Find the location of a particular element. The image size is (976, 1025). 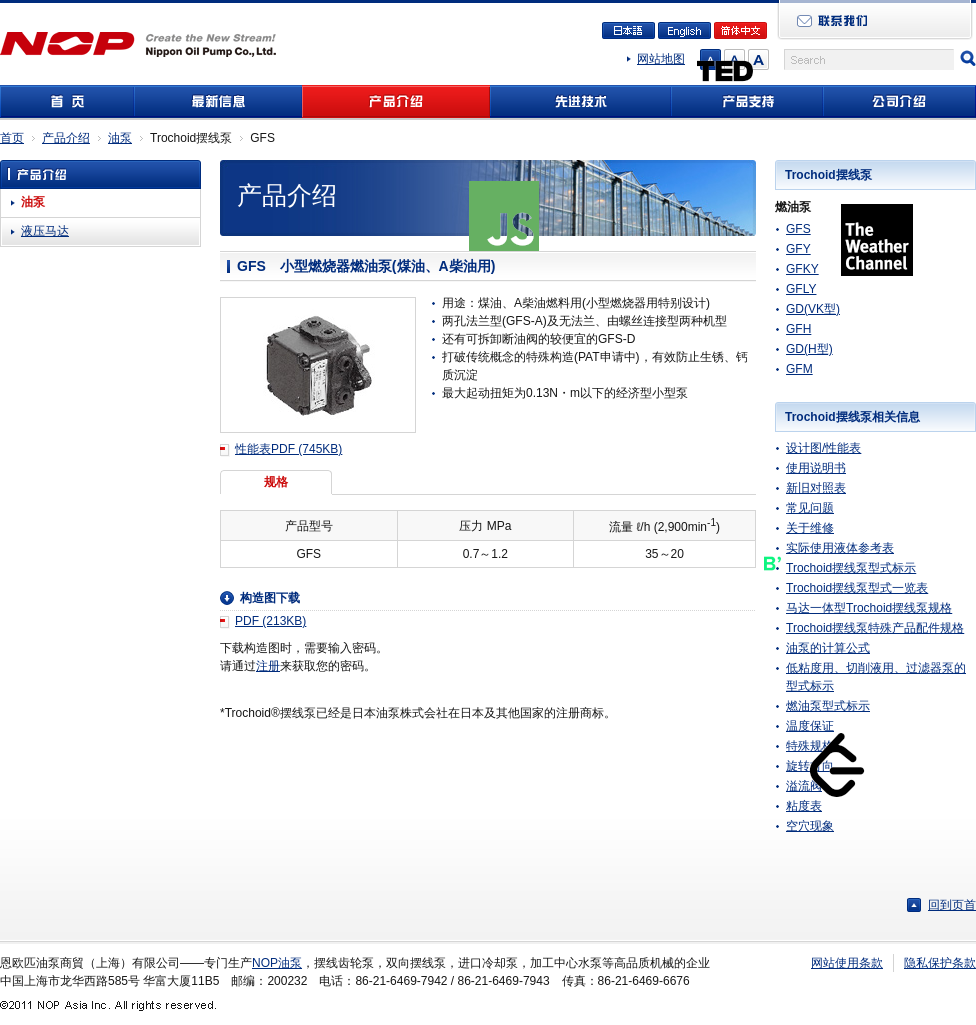

open bloglovin app or website is located at coordinates (772, 563).